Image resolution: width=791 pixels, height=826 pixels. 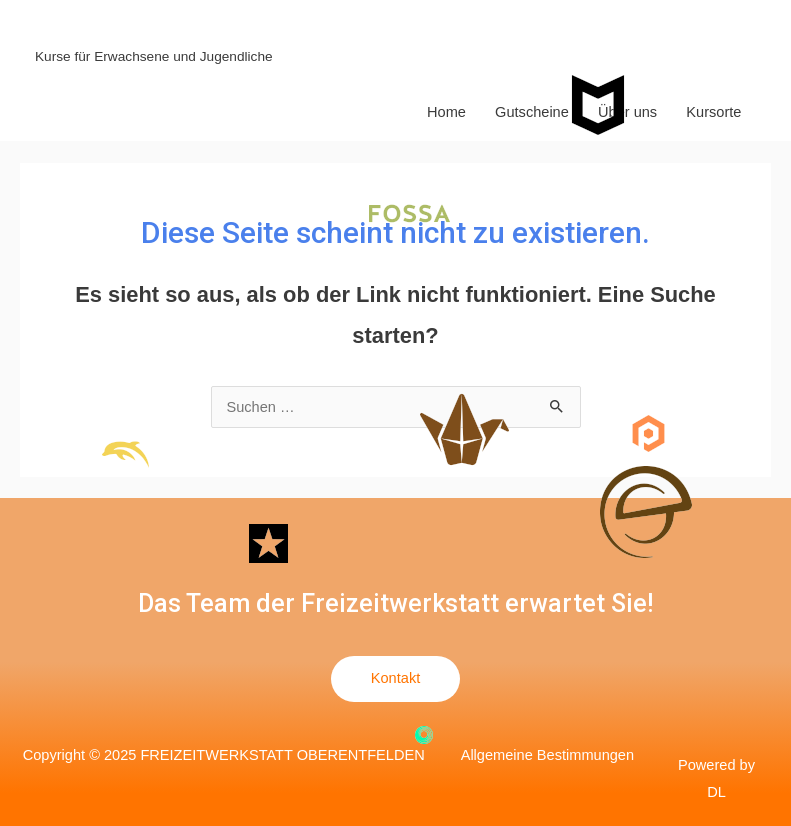 What do you see at coordinates (268, 543) in the screenshot?
I see `link to Coveralls code coverage service` at bounding box center [268, 543].